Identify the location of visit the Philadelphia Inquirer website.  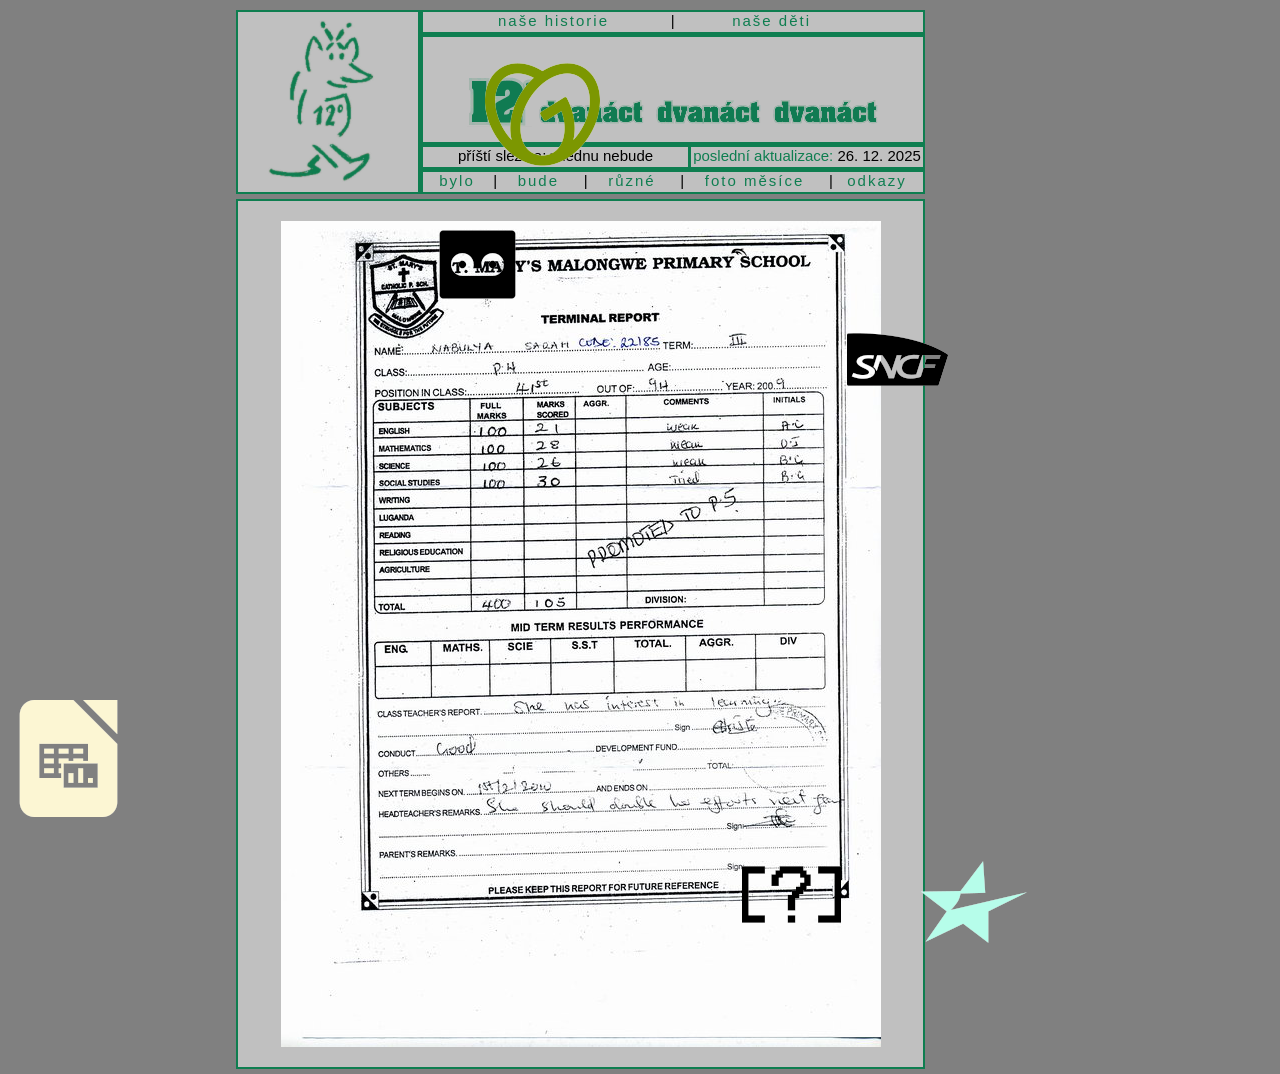
(791, 894).